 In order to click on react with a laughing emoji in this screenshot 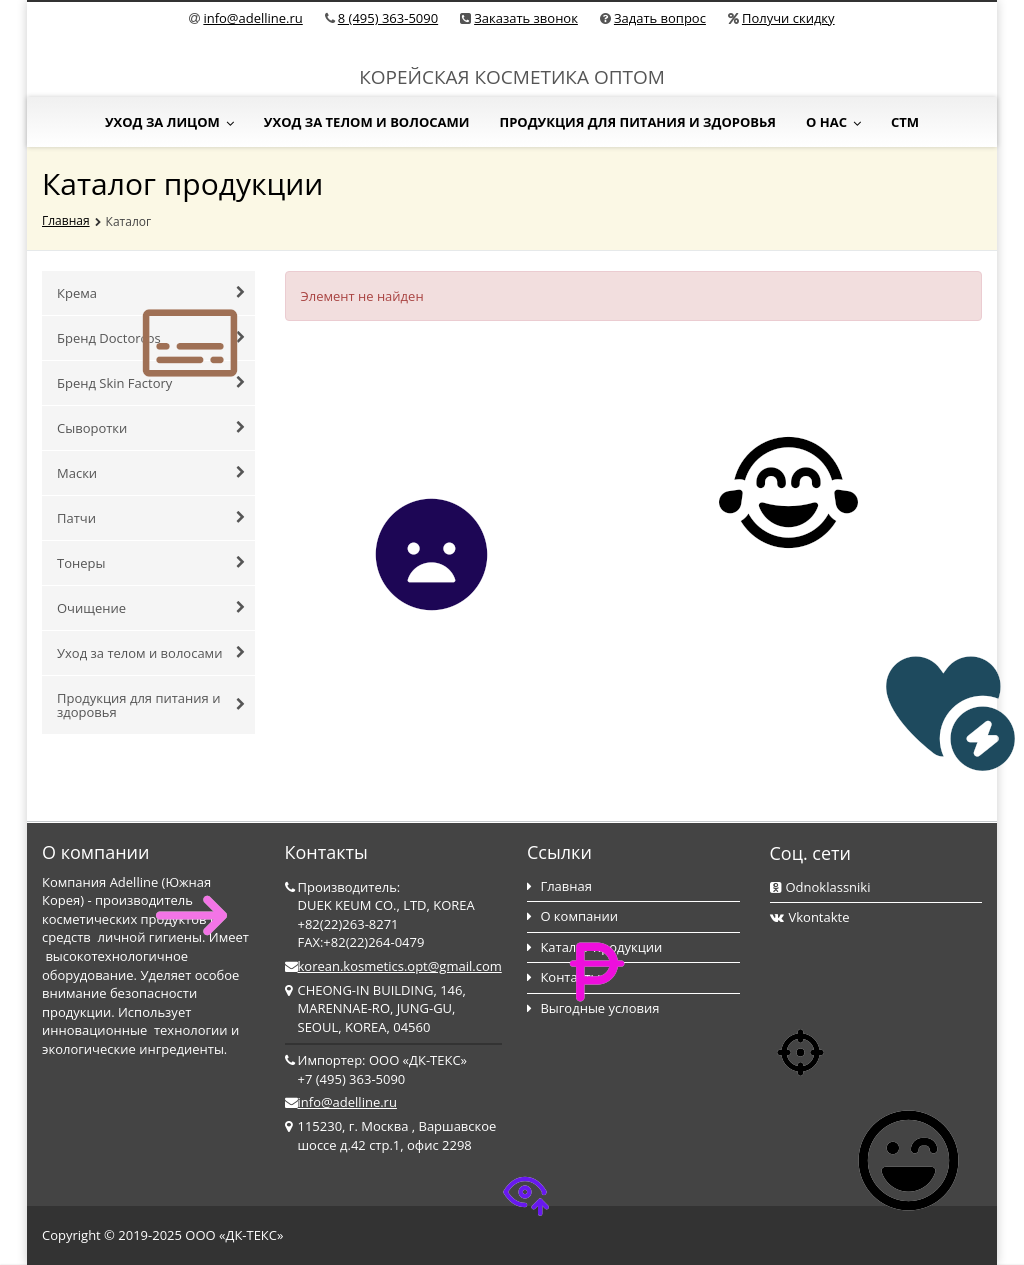, I will do `click(788, 492)`.